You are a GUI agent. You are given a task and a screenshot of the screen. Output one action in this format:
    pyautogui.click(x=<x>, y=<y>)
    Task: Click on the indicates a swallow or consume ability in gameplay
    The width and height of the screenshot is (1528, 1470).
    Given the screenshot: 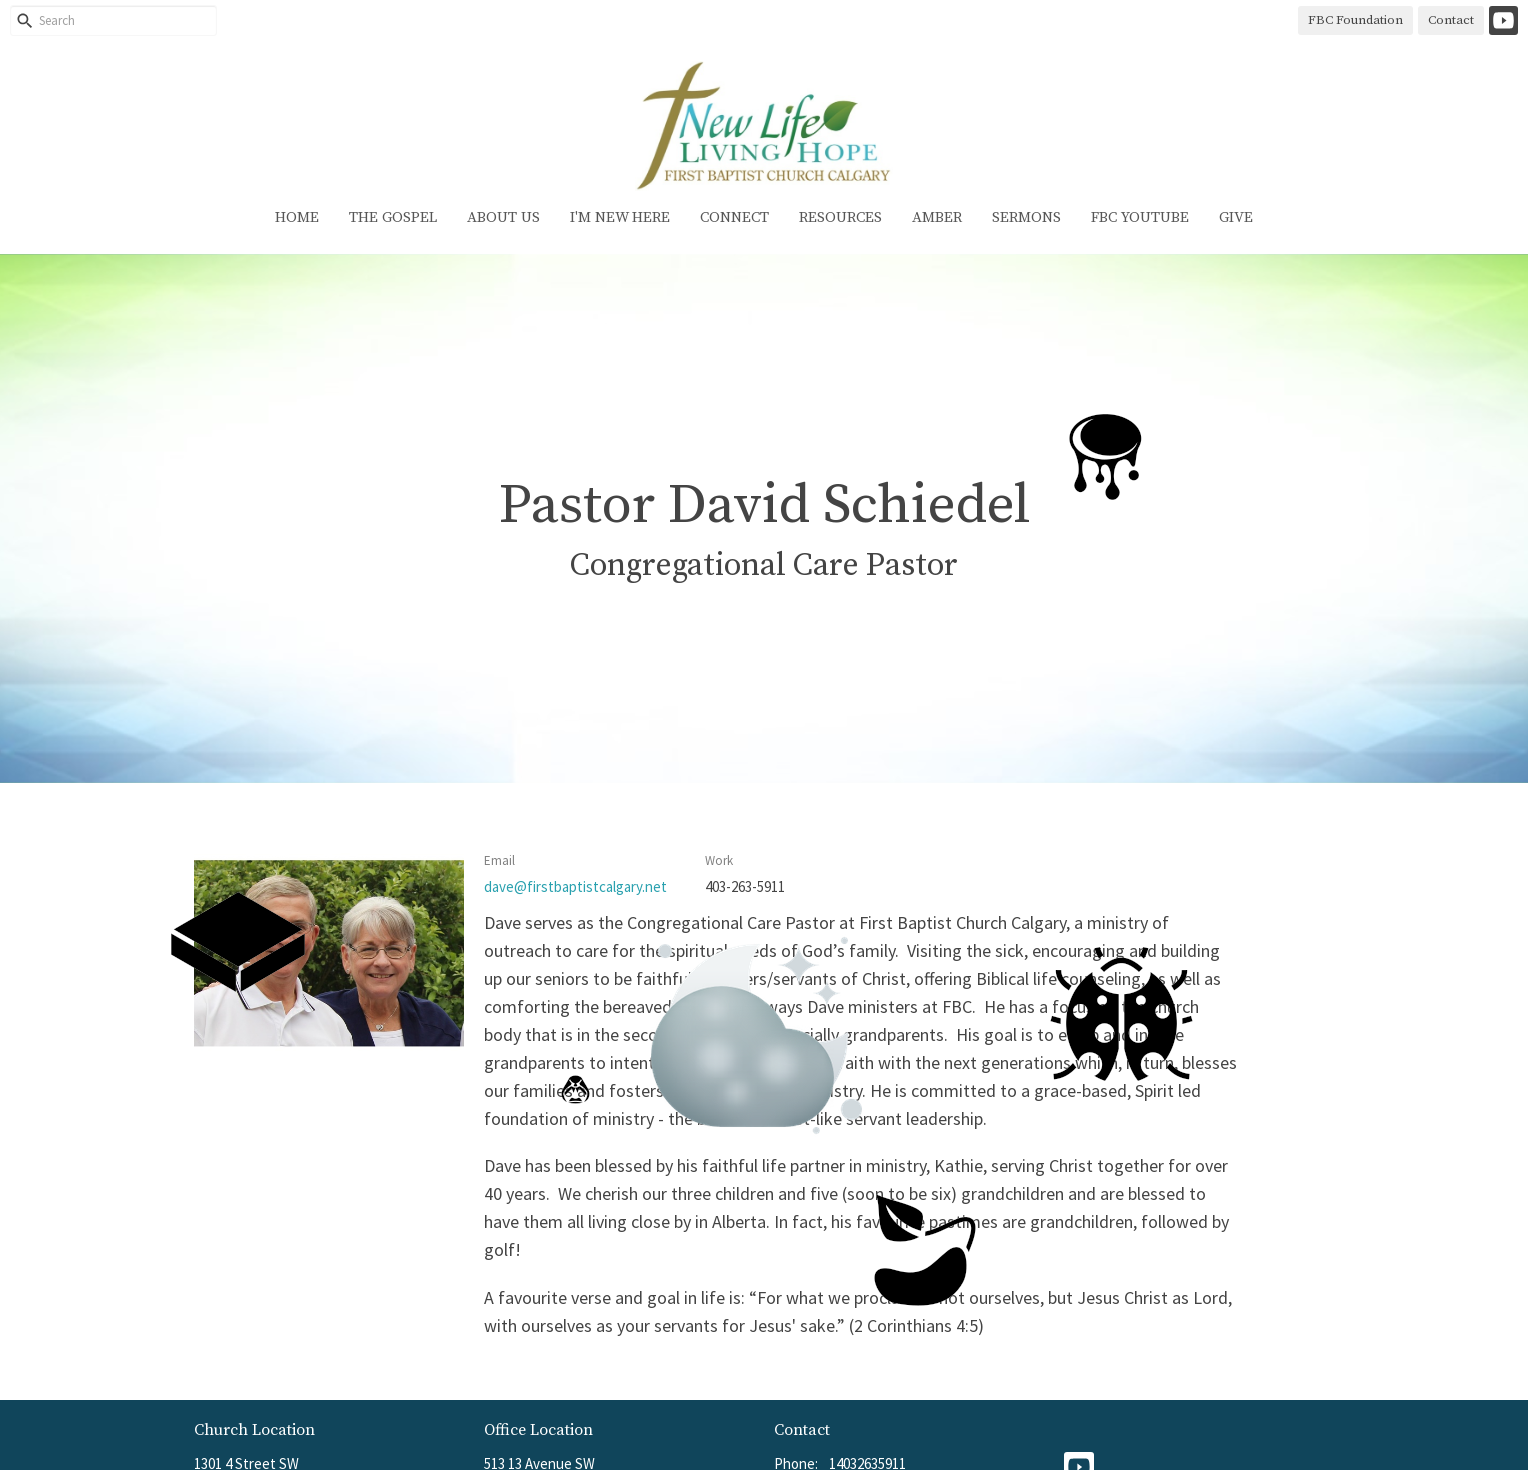 What is the action you would take?
    pyautogui.click(x=575, y=1089)
    